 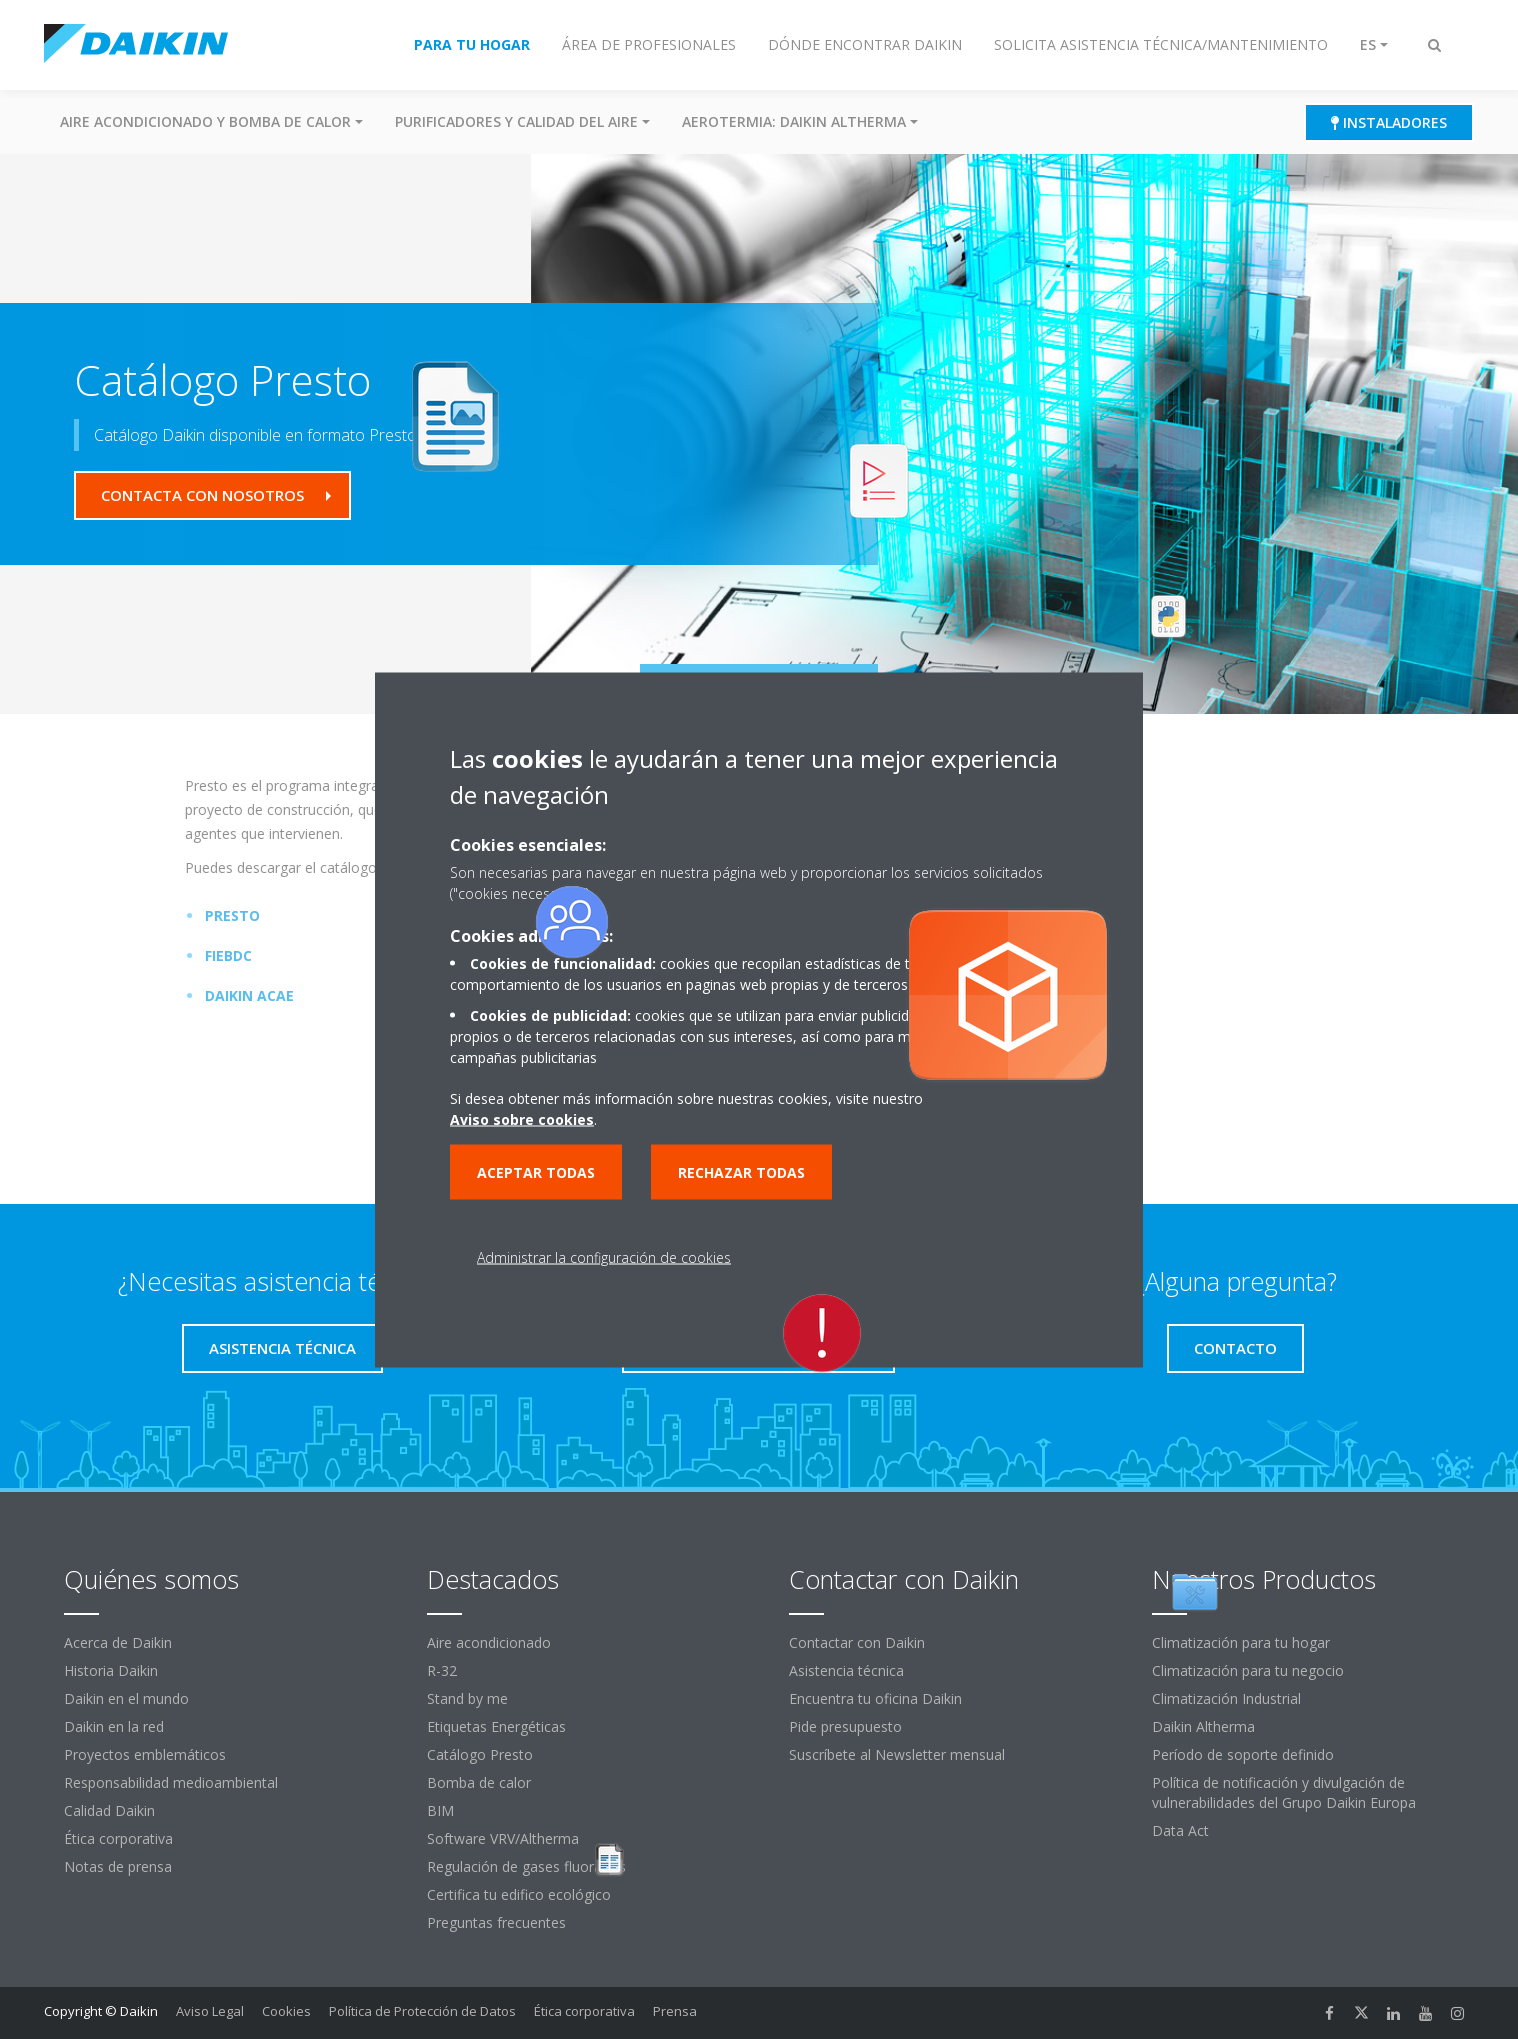 I want to click on open a libreoffice writer document, so click(x=455, y=416).